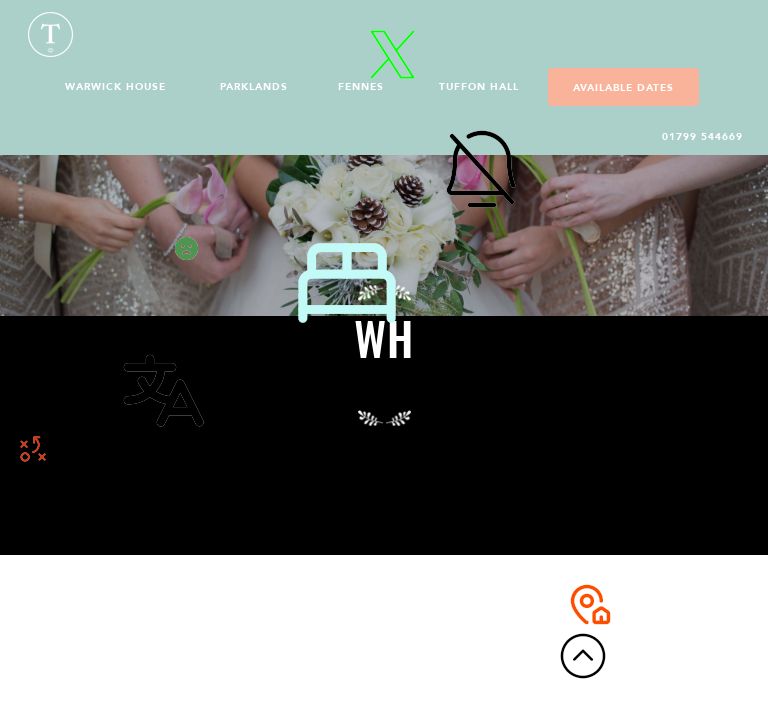 This screenshot has height=720, width=768. I want to click on view game plan or strategy, so click(32, 449).